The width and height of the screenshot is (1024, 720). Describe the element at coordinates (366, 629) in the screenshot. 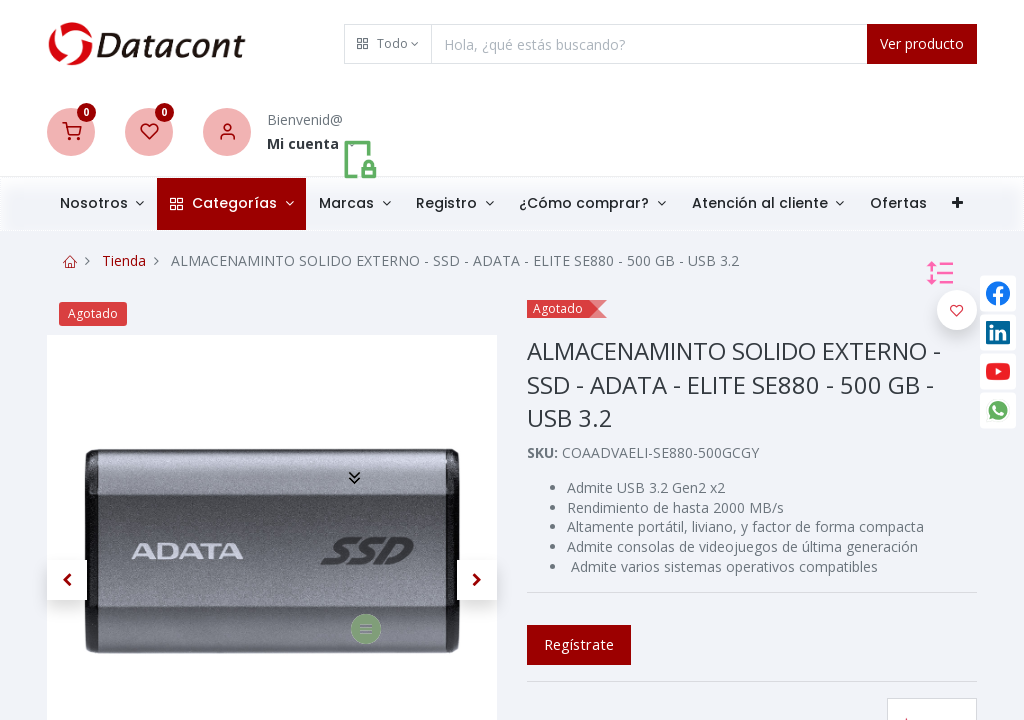

I see `creative commons no derivatives license indicator` at that location.